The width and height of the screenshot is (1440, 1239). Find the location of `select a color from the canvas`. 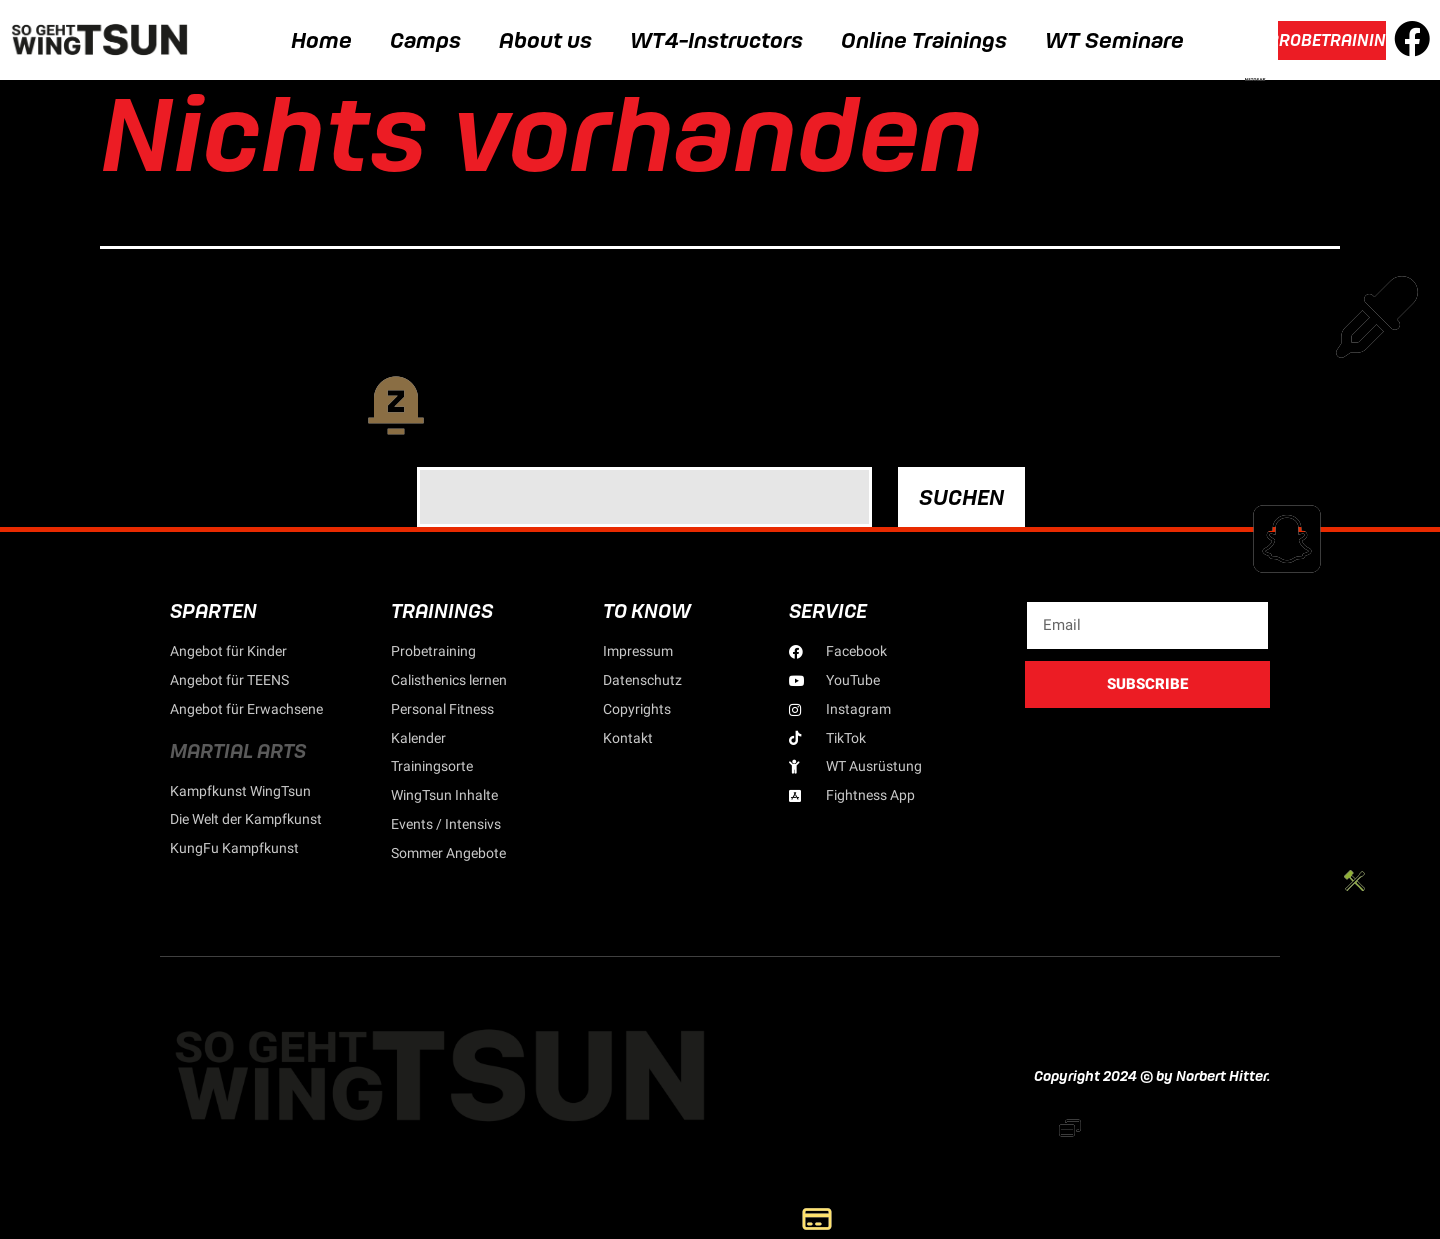

select a color from the canvas is located at coordinates (1377, 317).